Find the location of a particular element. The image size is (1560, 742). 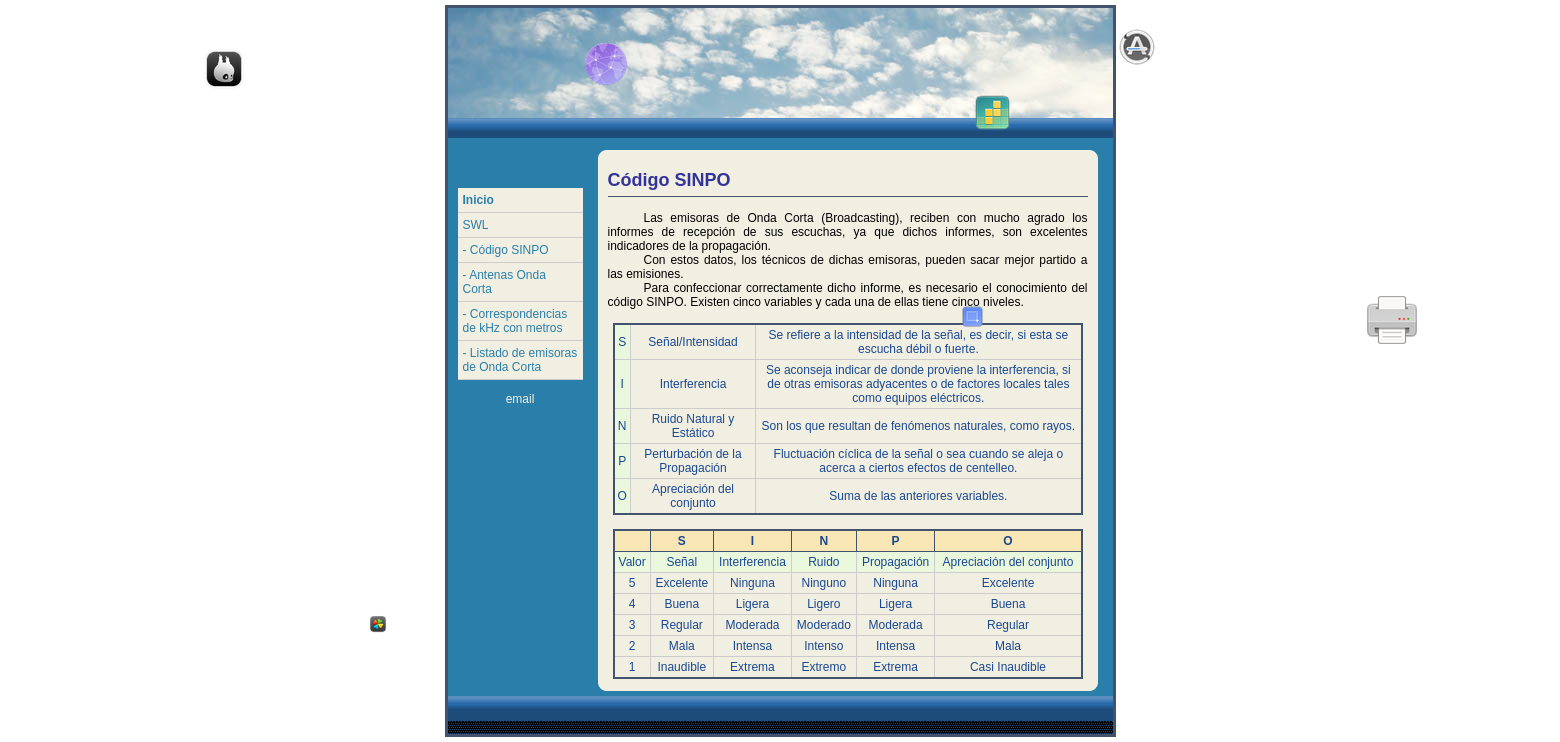

open the software updater application is located at coordinates (1137, 47).